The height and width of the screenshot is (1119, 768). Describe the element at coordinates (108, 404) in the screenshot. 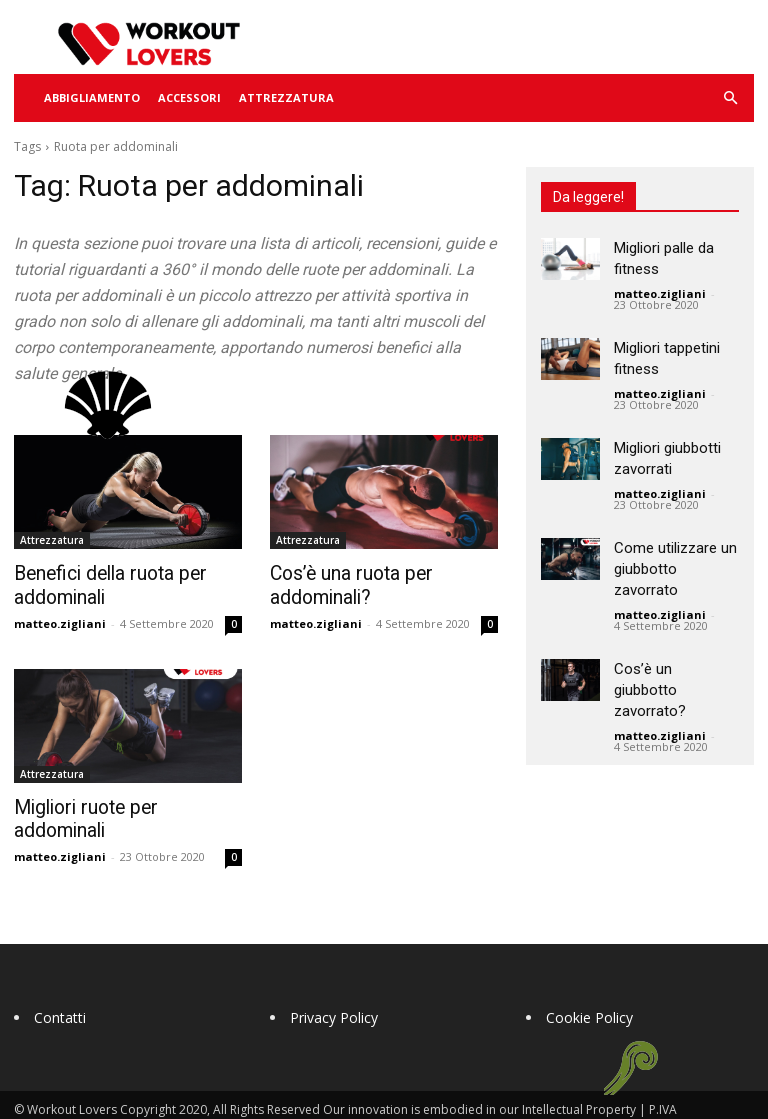

I see `seafood or shellfish category indicator` at that location.